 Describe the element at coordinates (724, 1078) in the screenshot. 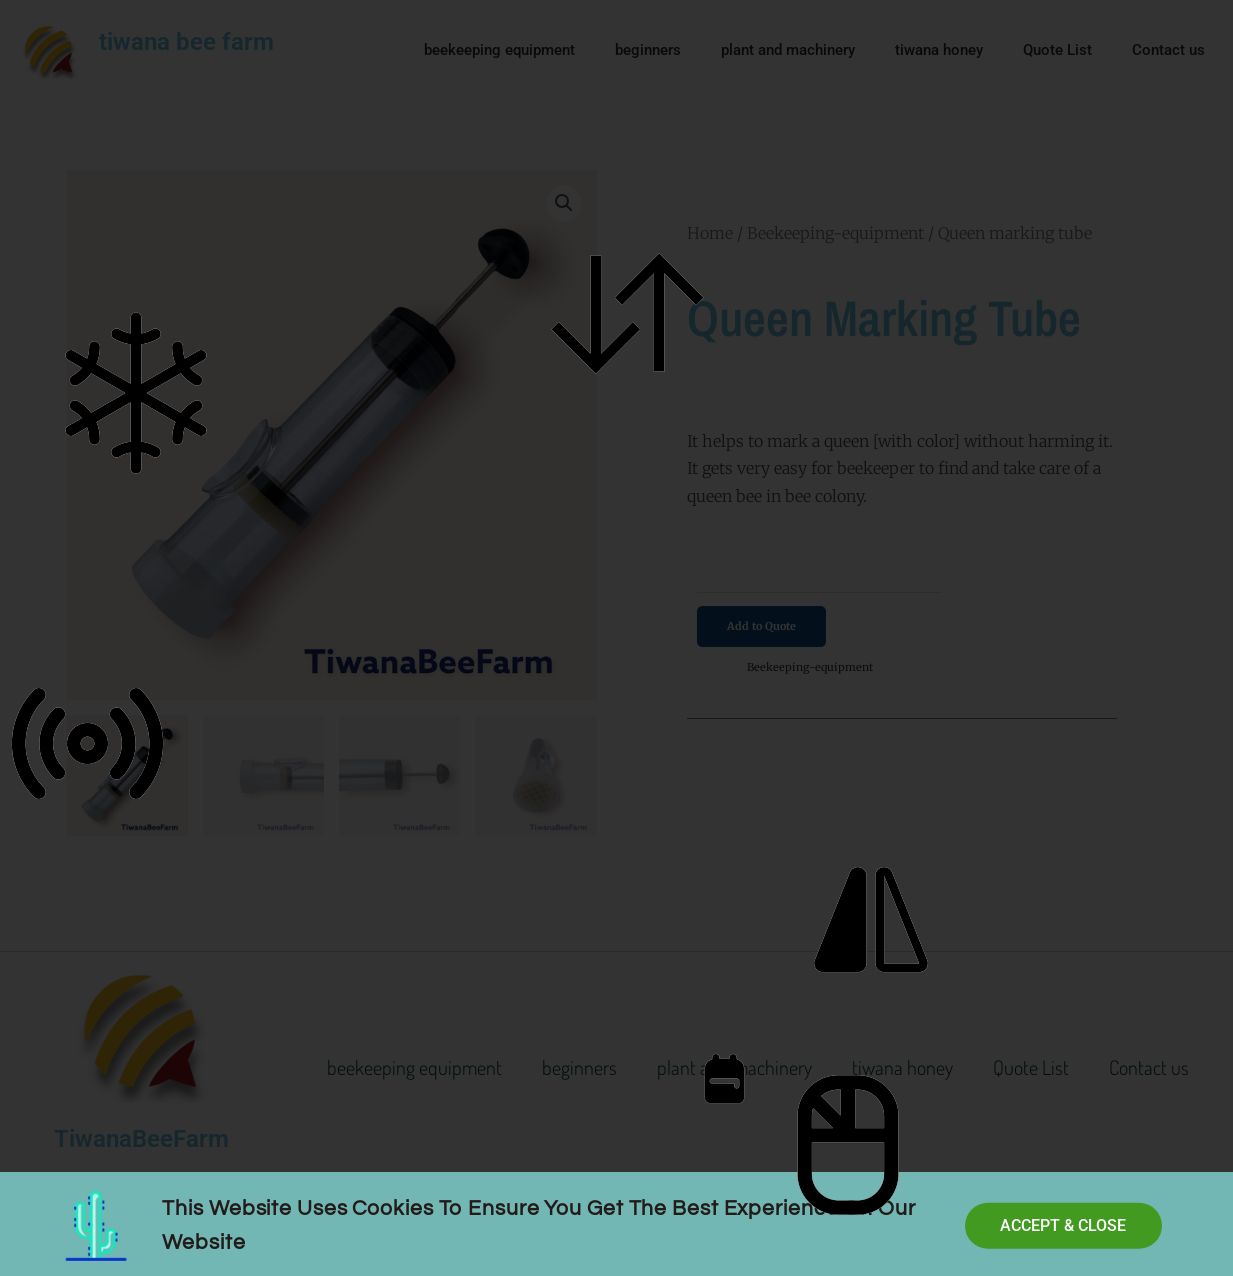

I see `access your backpack or bag inventory` at that location.